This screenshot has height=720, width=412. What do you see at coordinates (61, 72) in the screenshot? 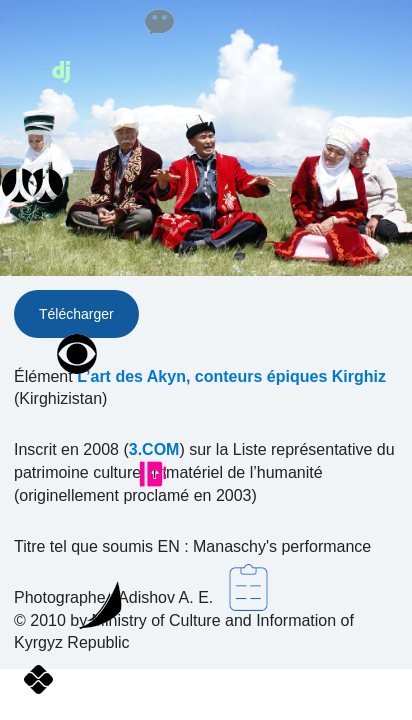
I see `Django web framework logo` at bounding box center [61, 72].